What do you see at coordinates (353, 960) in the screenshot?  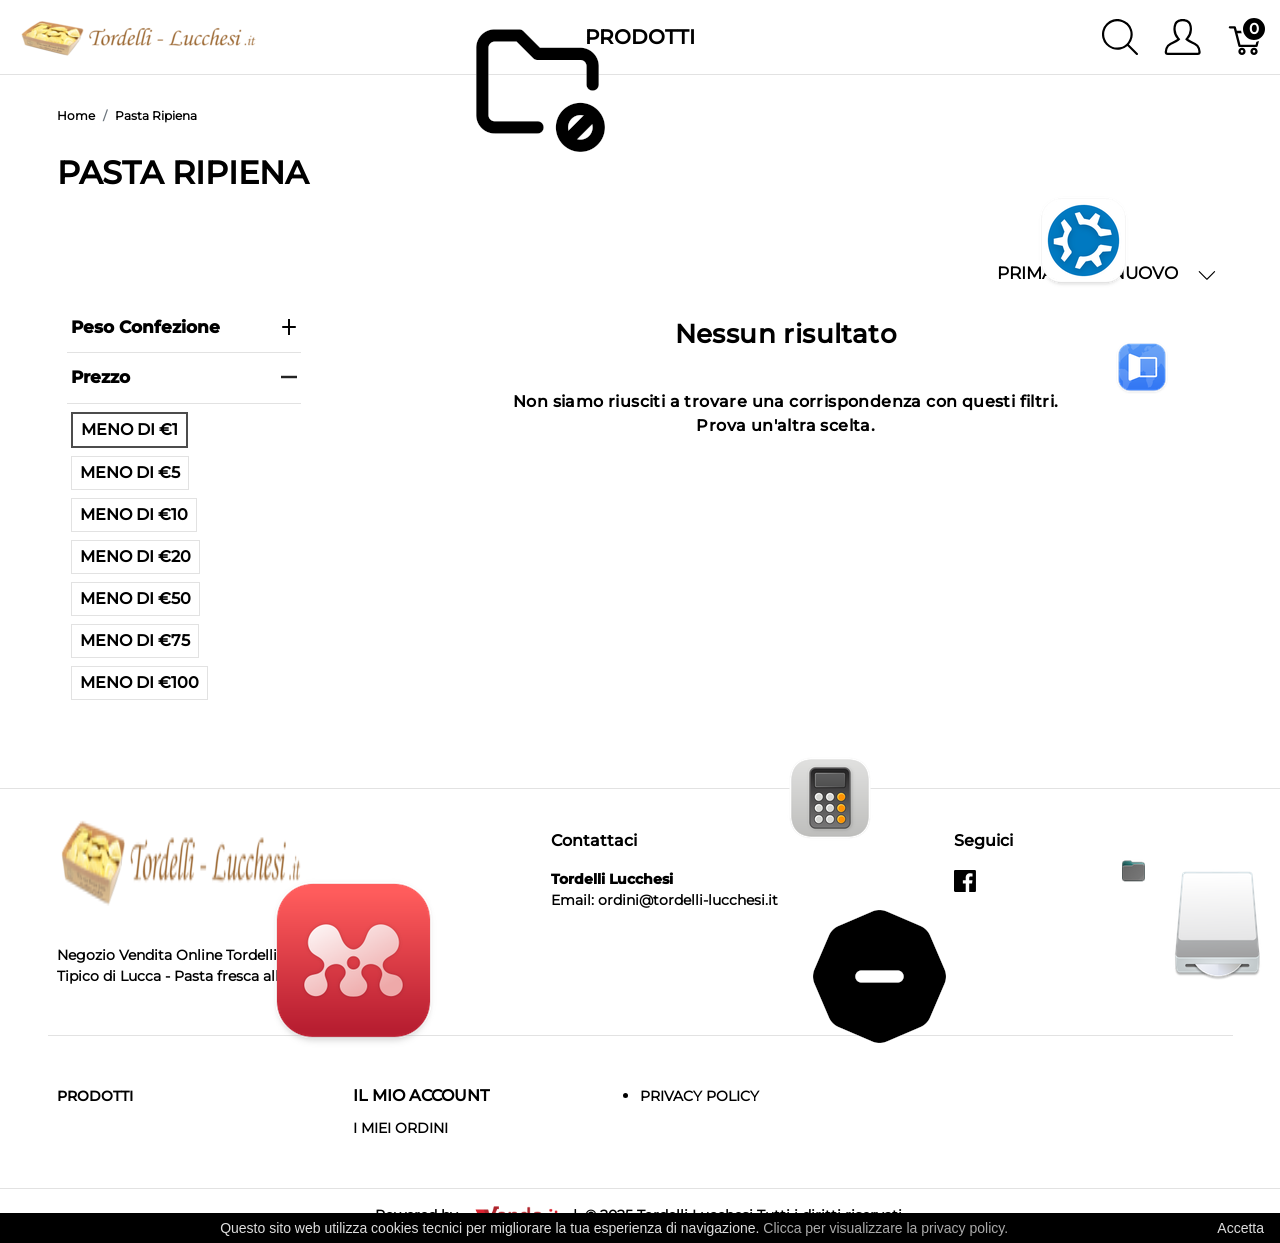 I see `open mendeley desktop reference manager` at bounding box center [353, 960].